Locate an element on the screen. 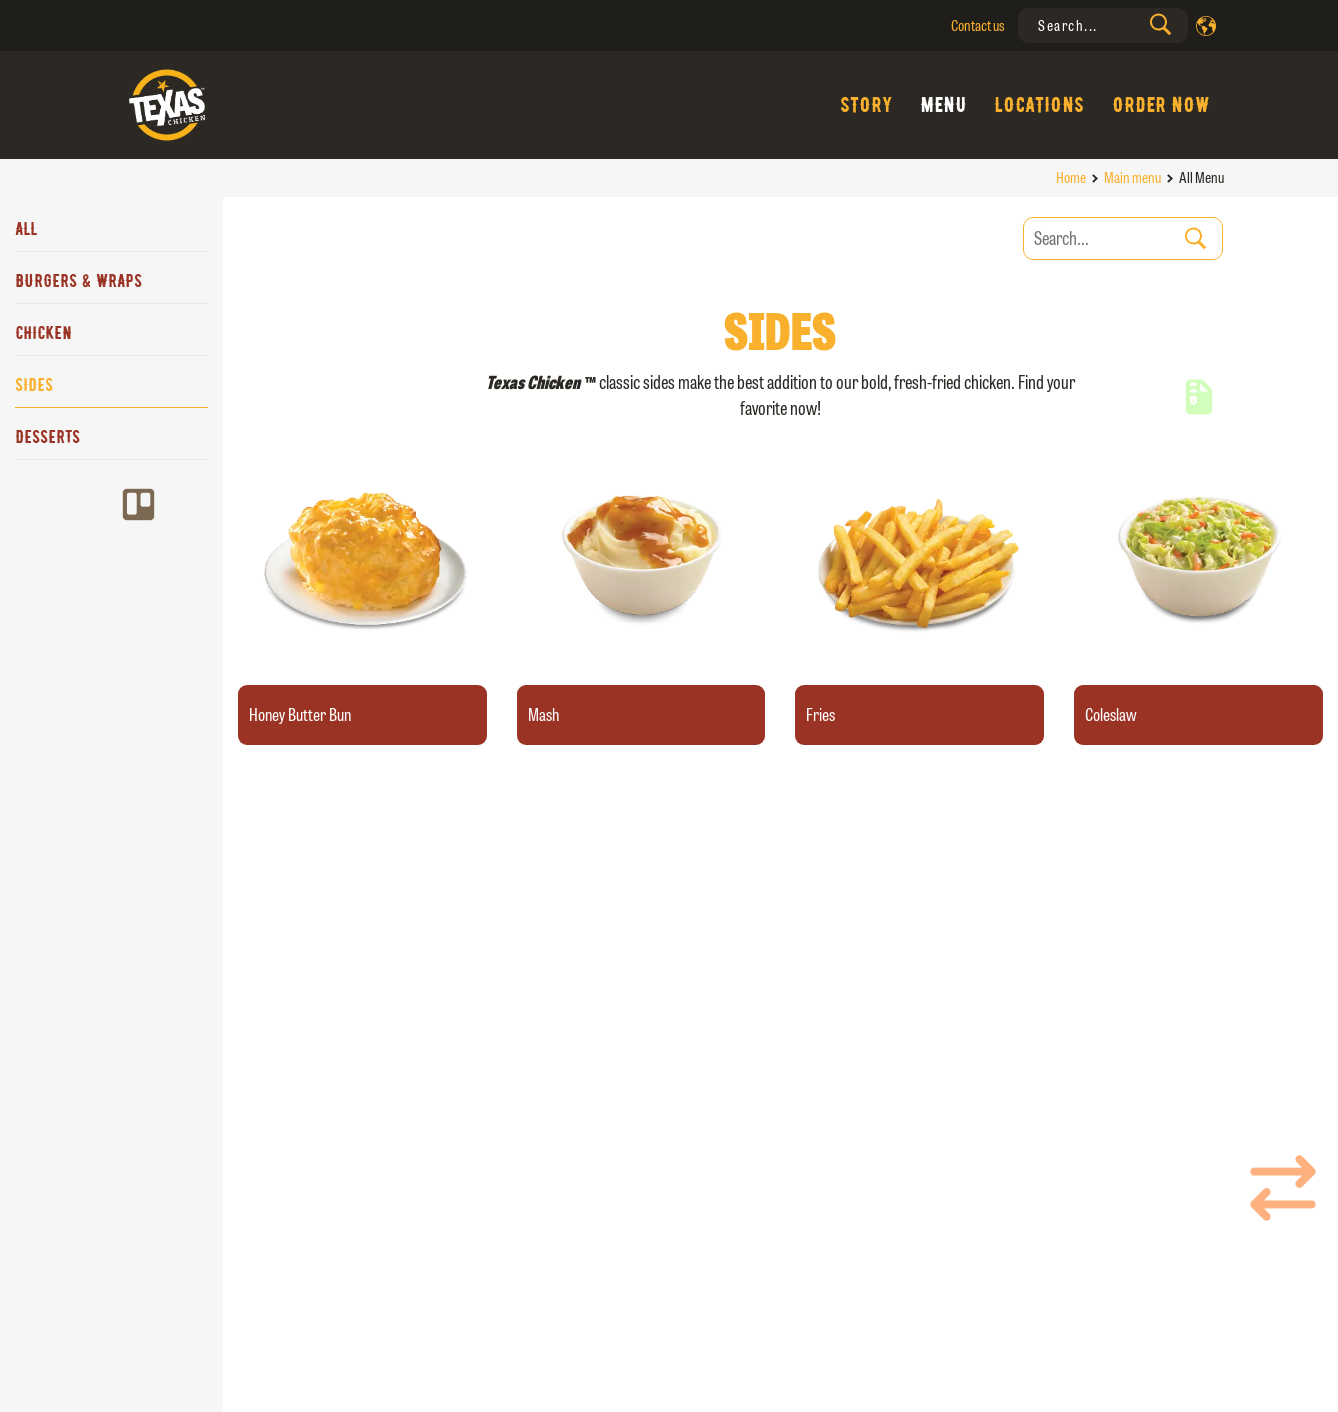  swap or exchange items is located at coordinates (1283, 1188).